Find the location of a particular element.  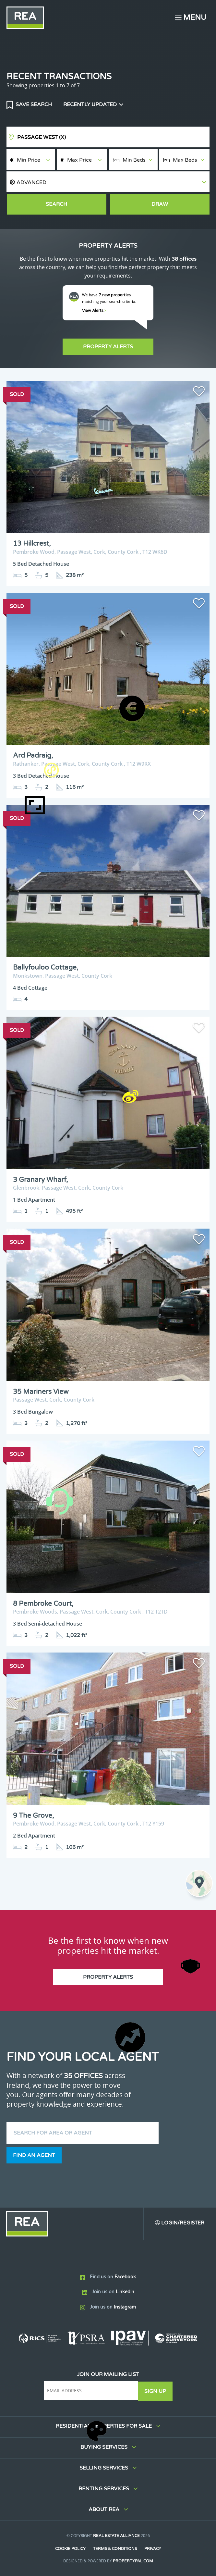

vespa brand logo is located at coordinates (103, 491).